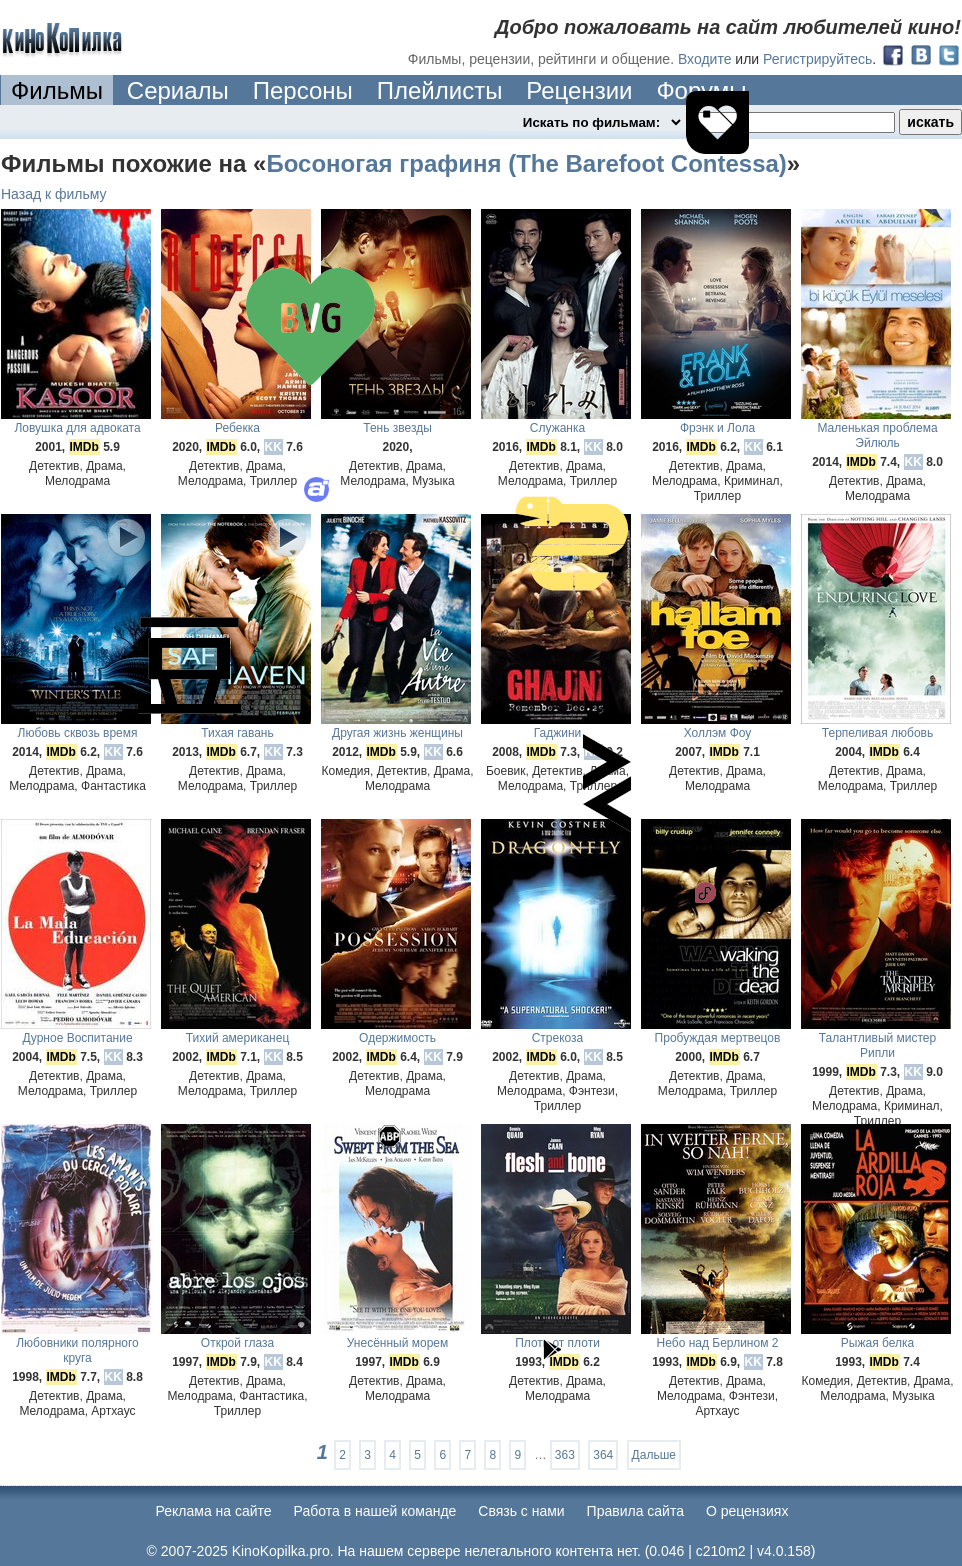 This screenshot has height=1566, width=962. Describe the element at coordinates (607, 783) in the screenshot. I see `playcanvas game engine logo` at that location.